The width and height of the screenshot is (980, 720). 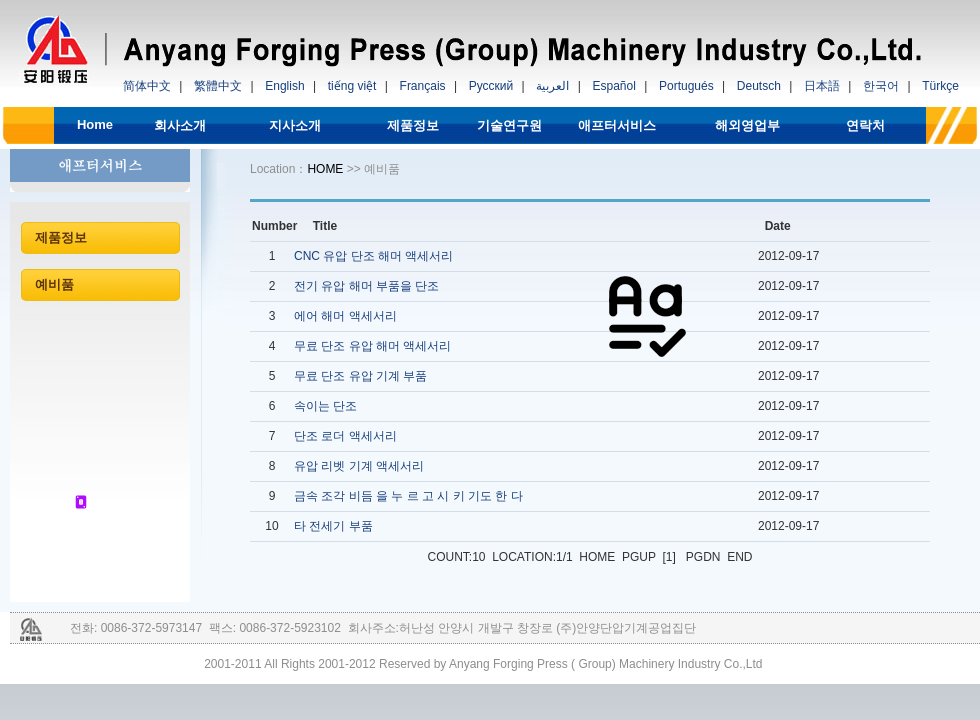 I want to click on play the 8 card in a card game, so click(x=81, y=502).